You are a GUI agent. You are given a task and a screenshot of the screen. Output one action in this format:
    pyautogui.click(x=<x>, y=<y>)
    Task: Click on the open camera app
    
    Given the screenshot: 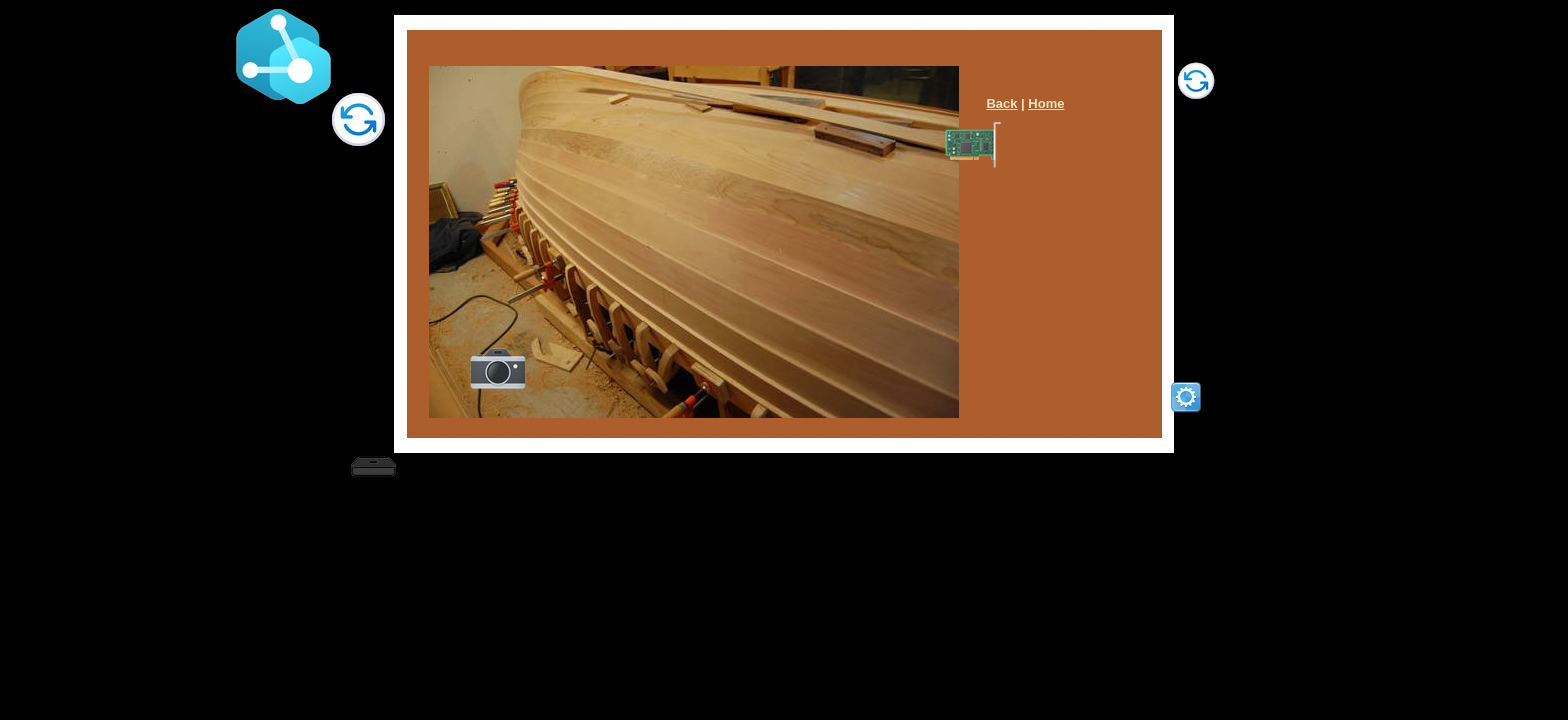 What is the action you would take?
    pyautogui.click(x=498, y=368)
    